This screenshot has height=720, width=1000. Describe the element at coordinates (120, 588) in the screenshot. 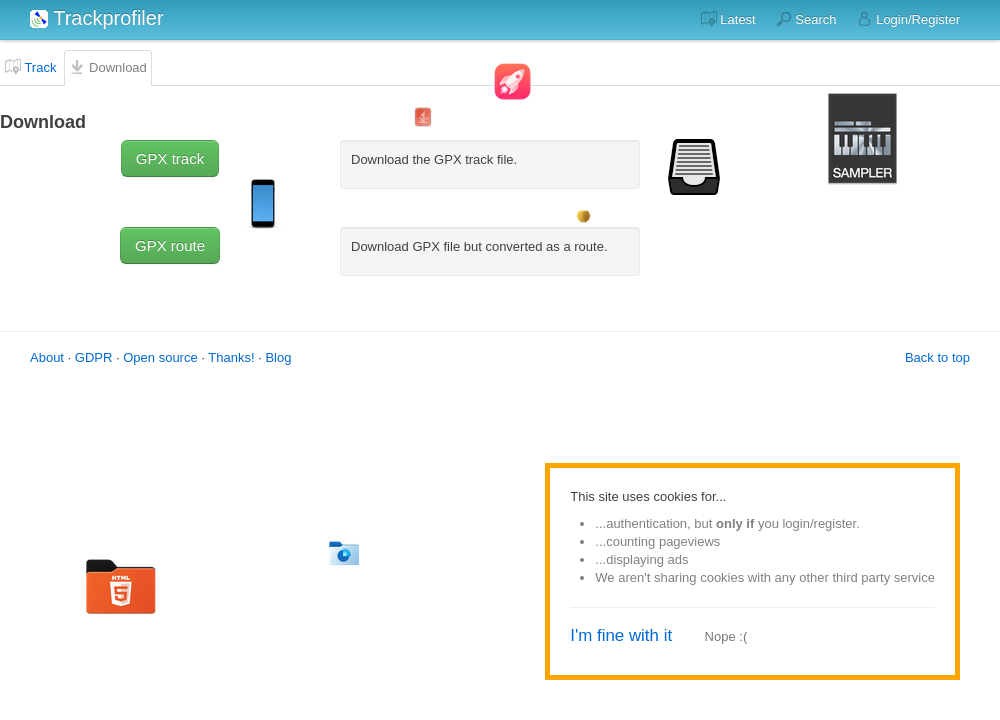

I see `folder containing HTML files` at that location.